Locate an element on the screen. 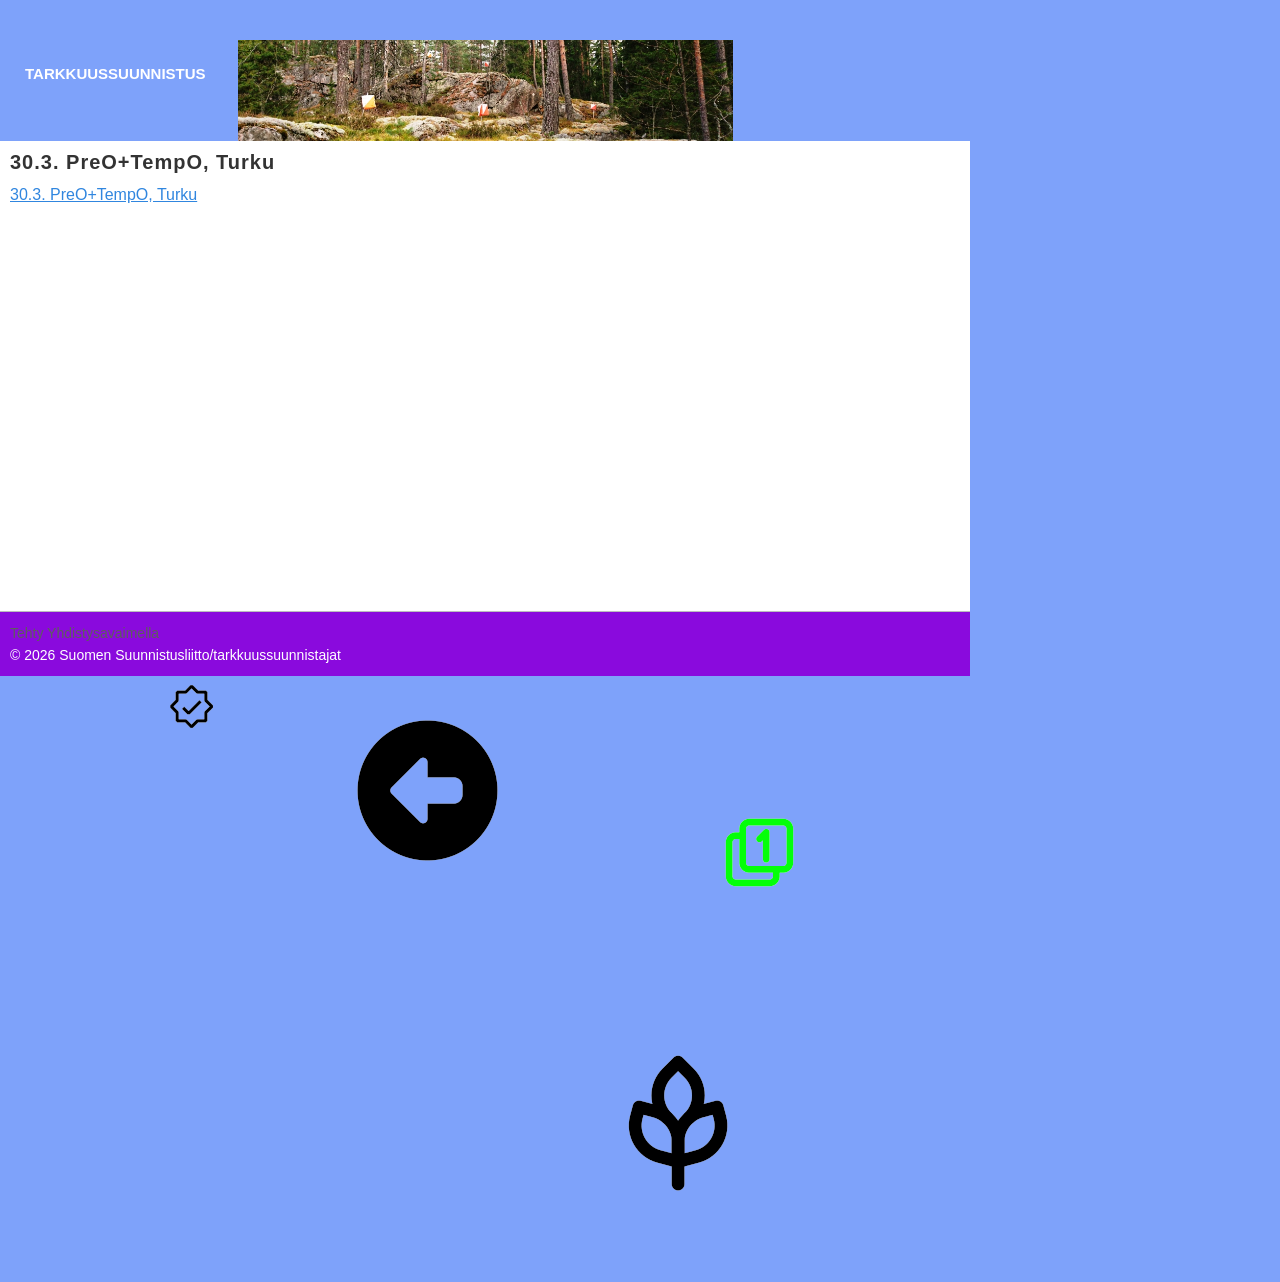 The width and height of the screenshot is (1280, 1282). indicates a verified or authenticated account is located at coordinates (191, 706).